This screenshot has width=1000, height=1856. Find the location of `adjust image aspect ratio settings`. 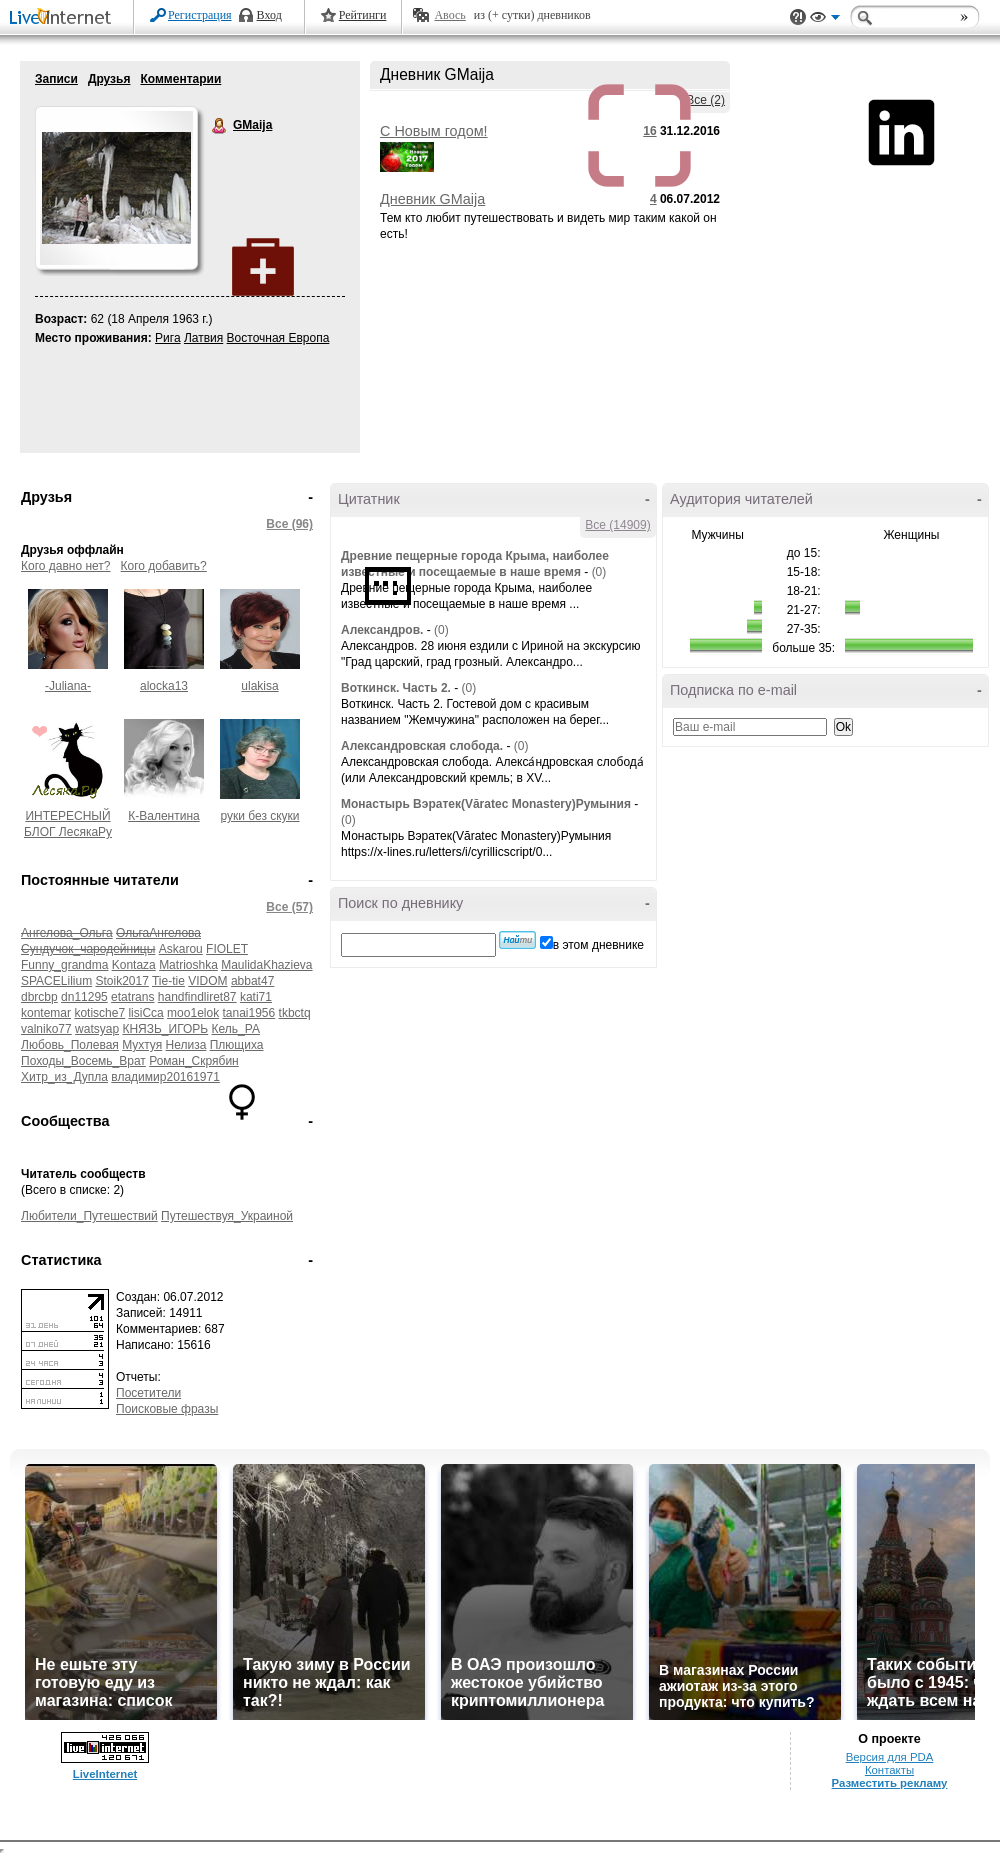

adjust image aspect ratio settings is located at coordinates (388, 586).